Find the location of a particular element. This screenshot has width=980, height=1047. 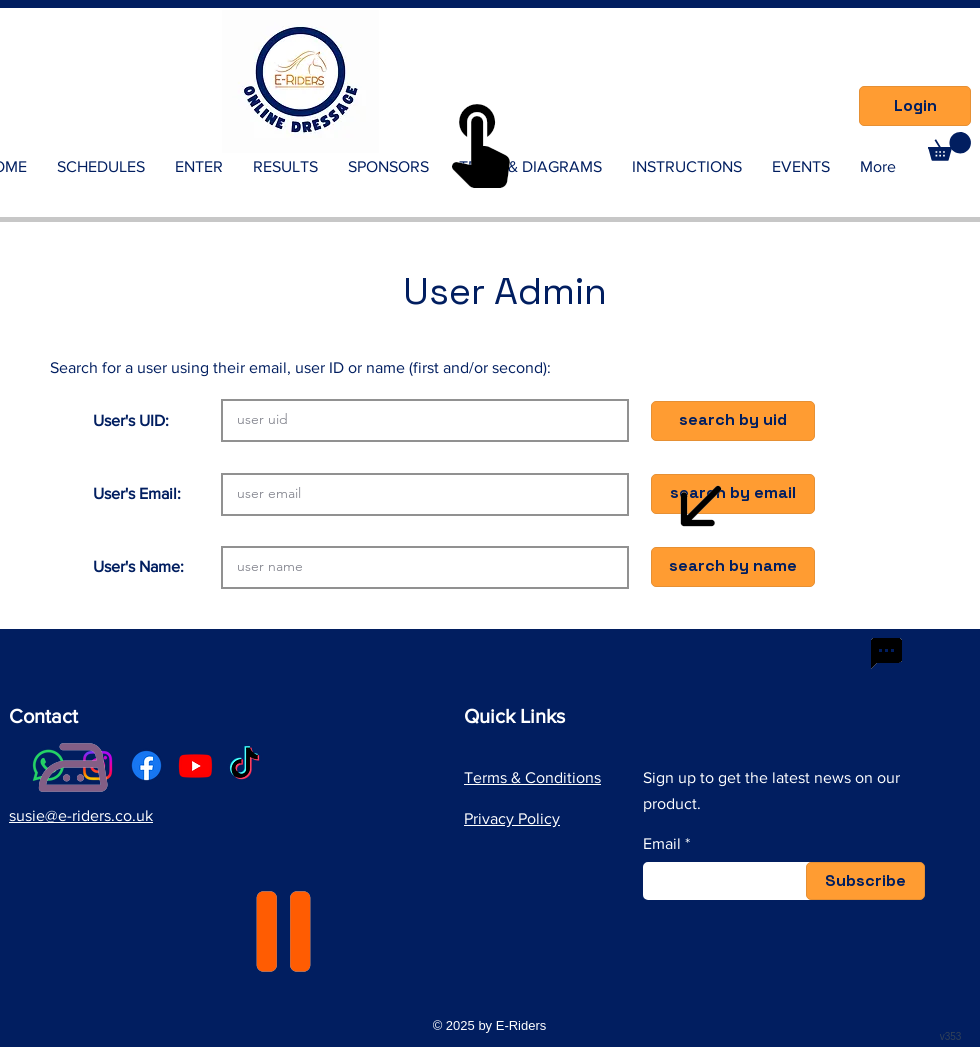

iron clothing or fabric items is located at coordinates (73, 767).